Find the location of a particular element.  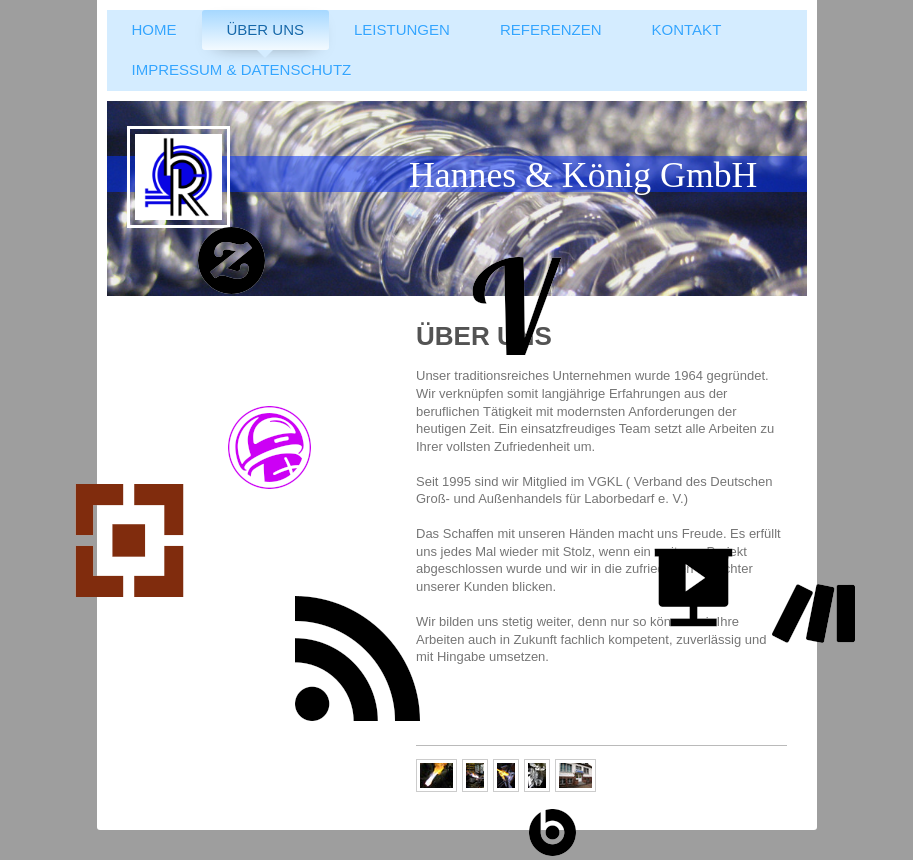

open the Beats by Dre app is located at coordinates (552, 832).